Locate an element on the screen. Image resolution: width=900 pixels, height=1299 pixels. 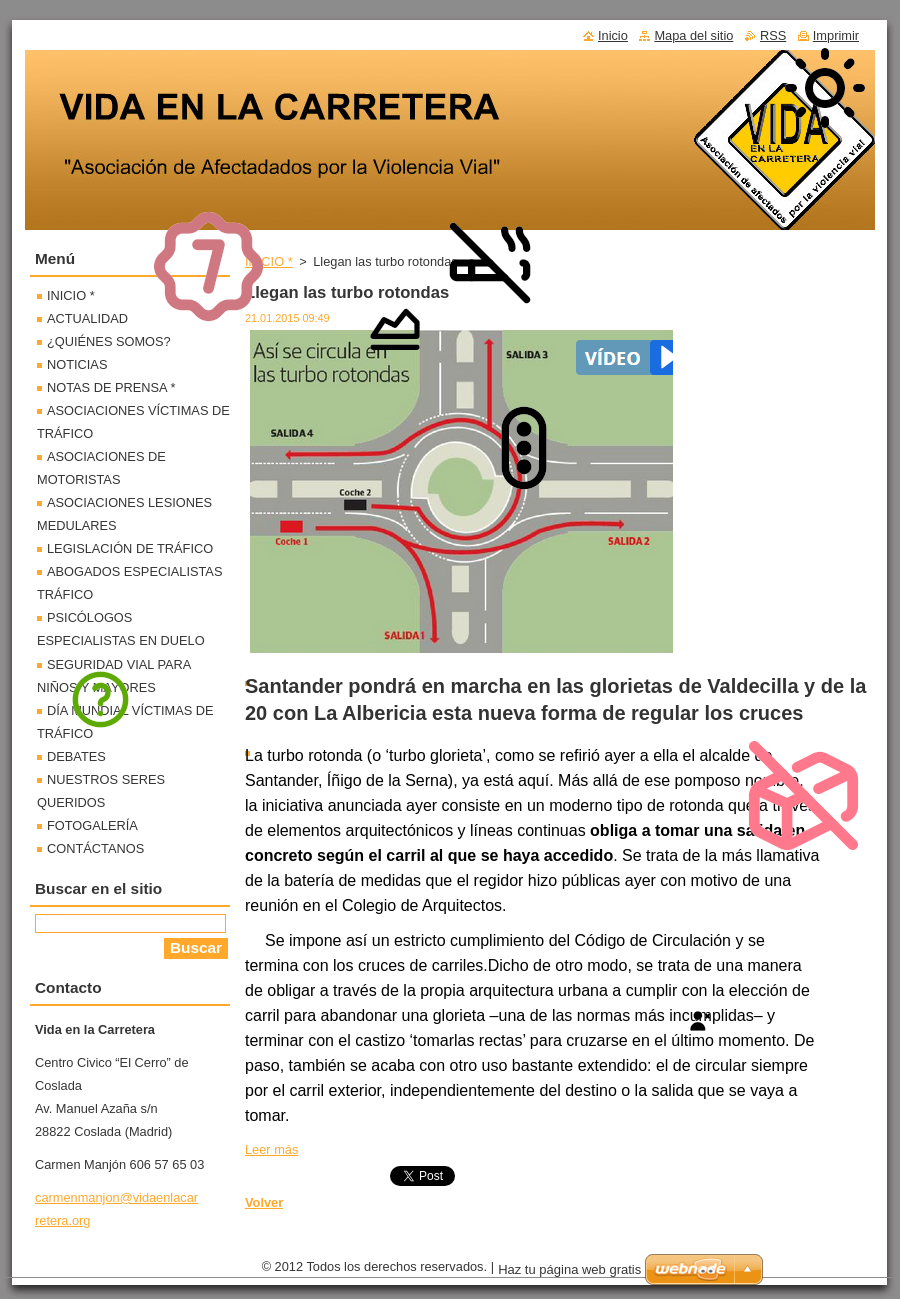
access help or support information is located at coordinates (100, 699).